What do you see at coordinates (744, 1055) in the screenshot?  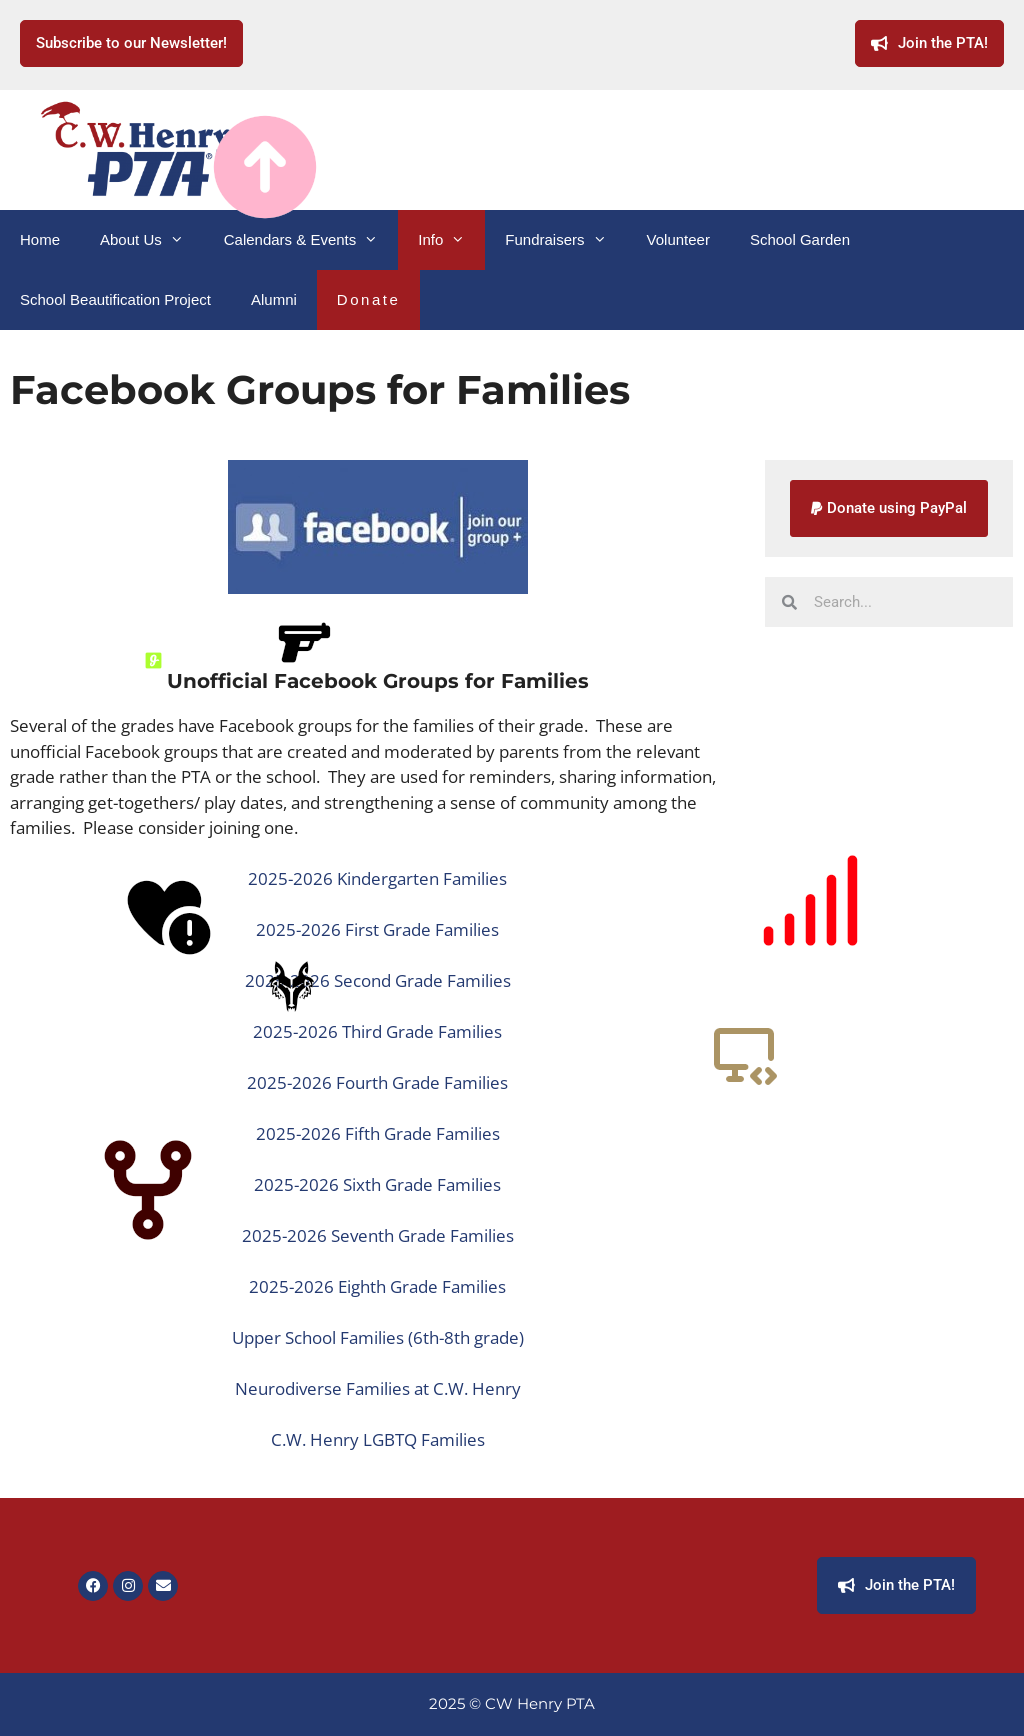 I see `access desktop development environment` at bounding box center [744, 1055].